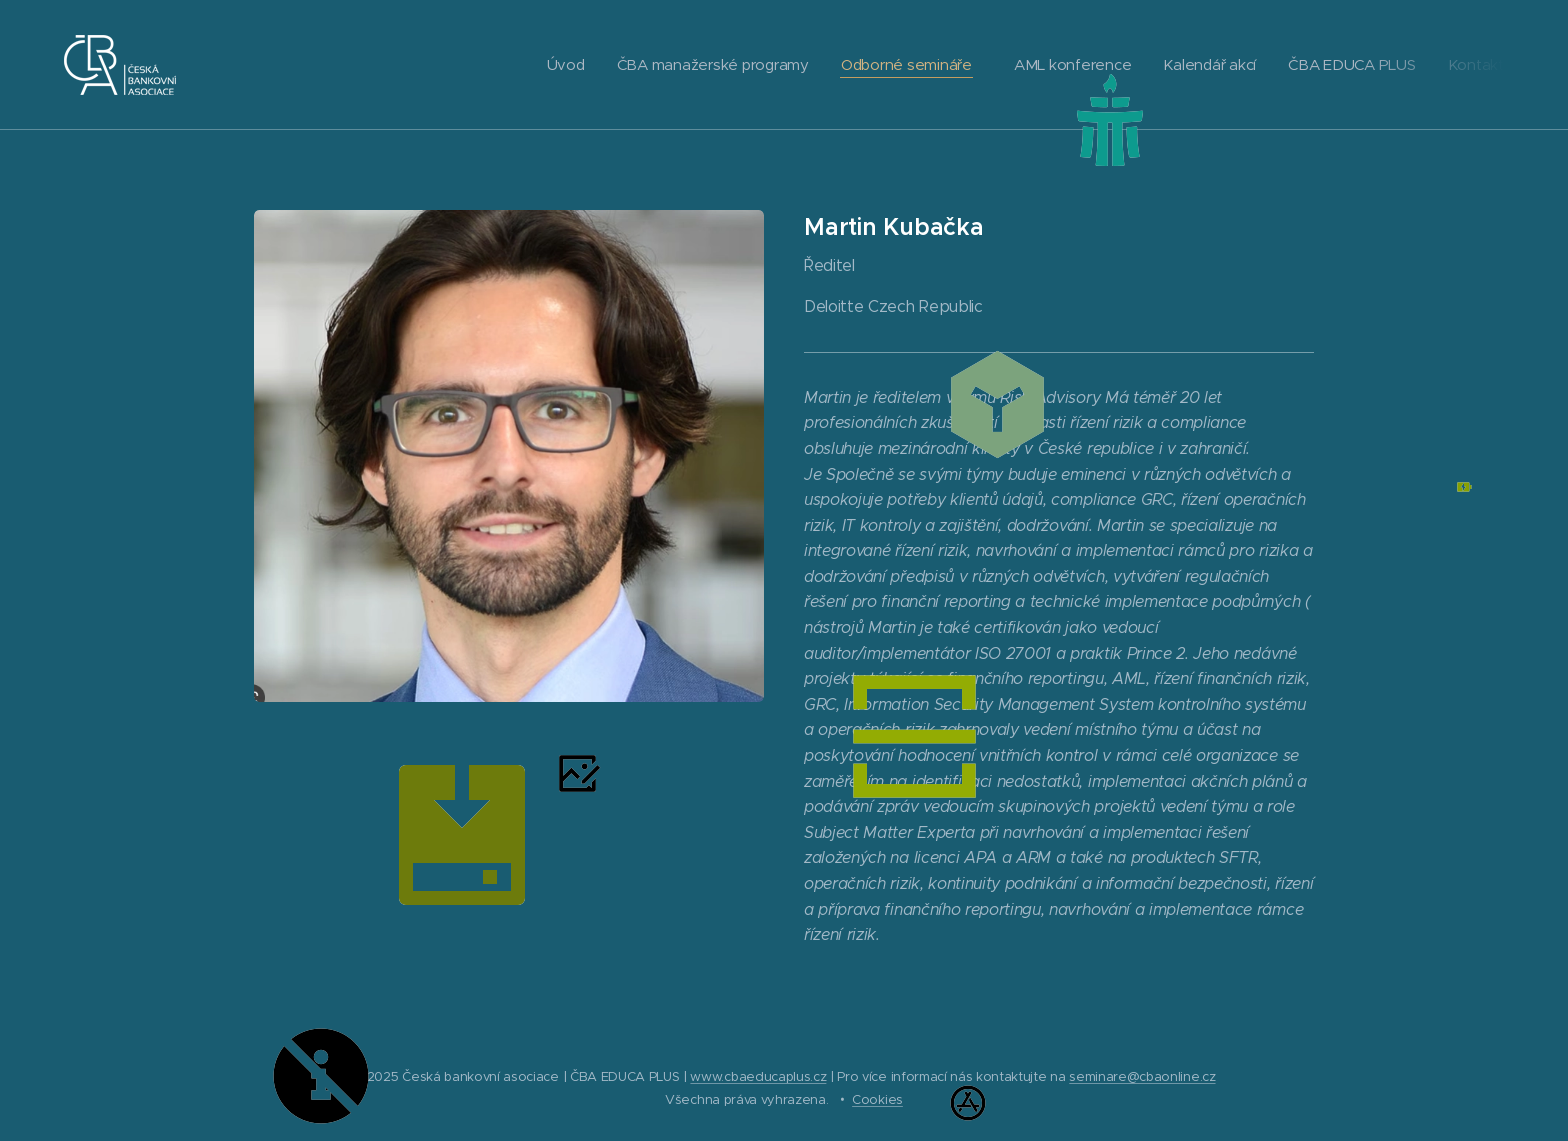 The image size is (1568, 1141). I want to click on Unity game engine logo, so click(997, 404).